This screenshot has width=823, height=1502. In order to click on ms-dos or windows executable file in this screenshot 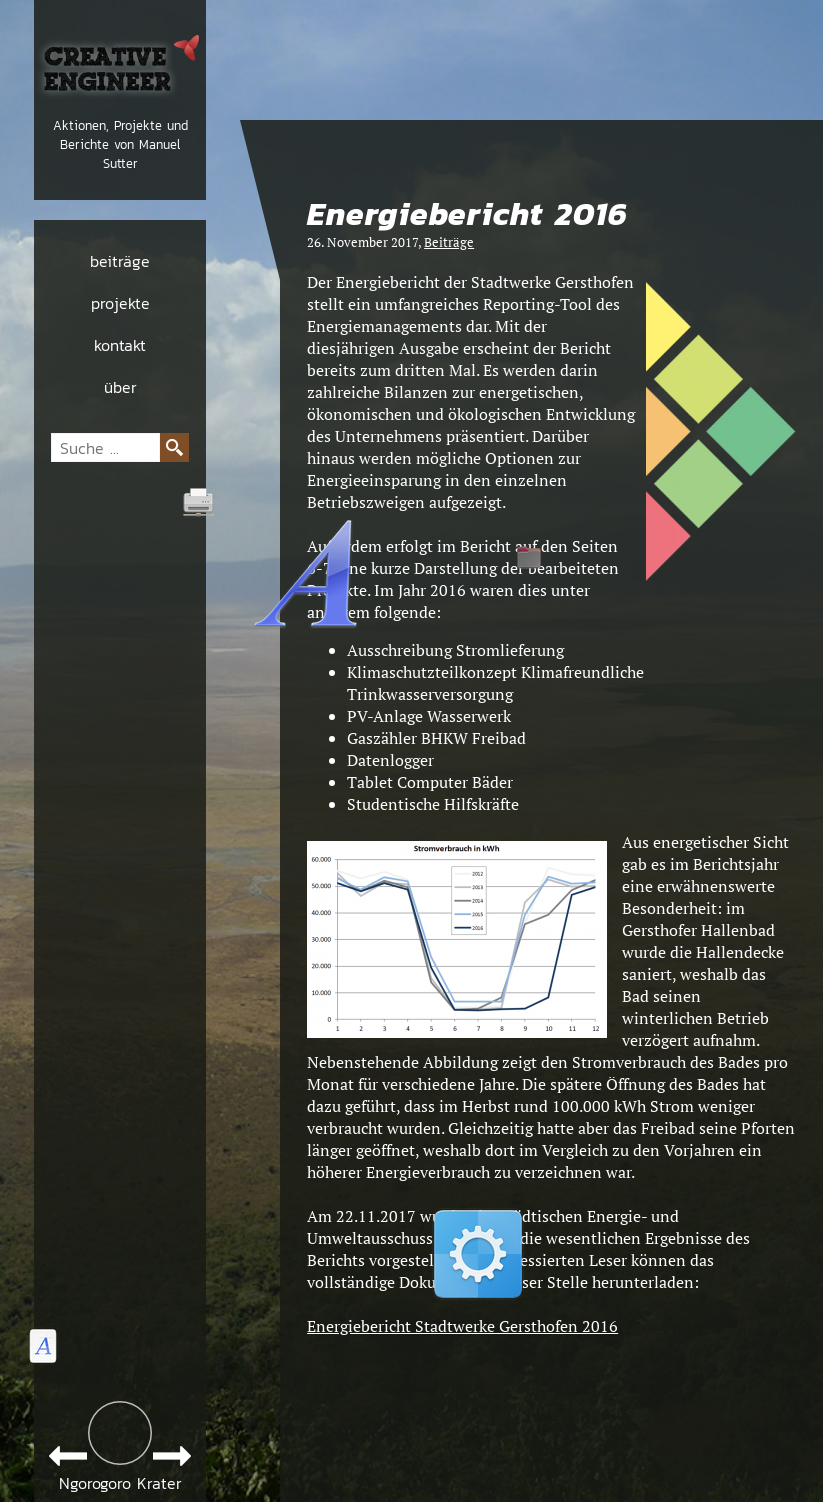, I will do `click(478, 1254)`.